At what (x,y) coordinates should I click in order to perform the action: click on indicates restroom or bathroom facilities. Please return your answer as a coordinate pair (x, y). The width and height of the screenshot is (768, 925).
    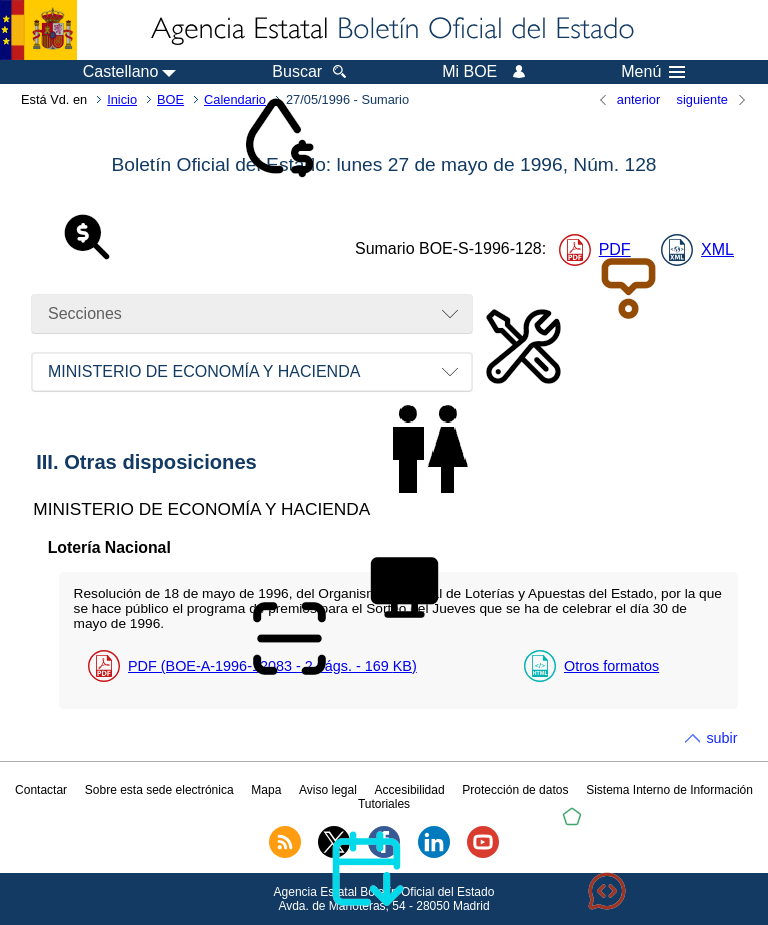
    Looking at the image, I should click on (428, 449).